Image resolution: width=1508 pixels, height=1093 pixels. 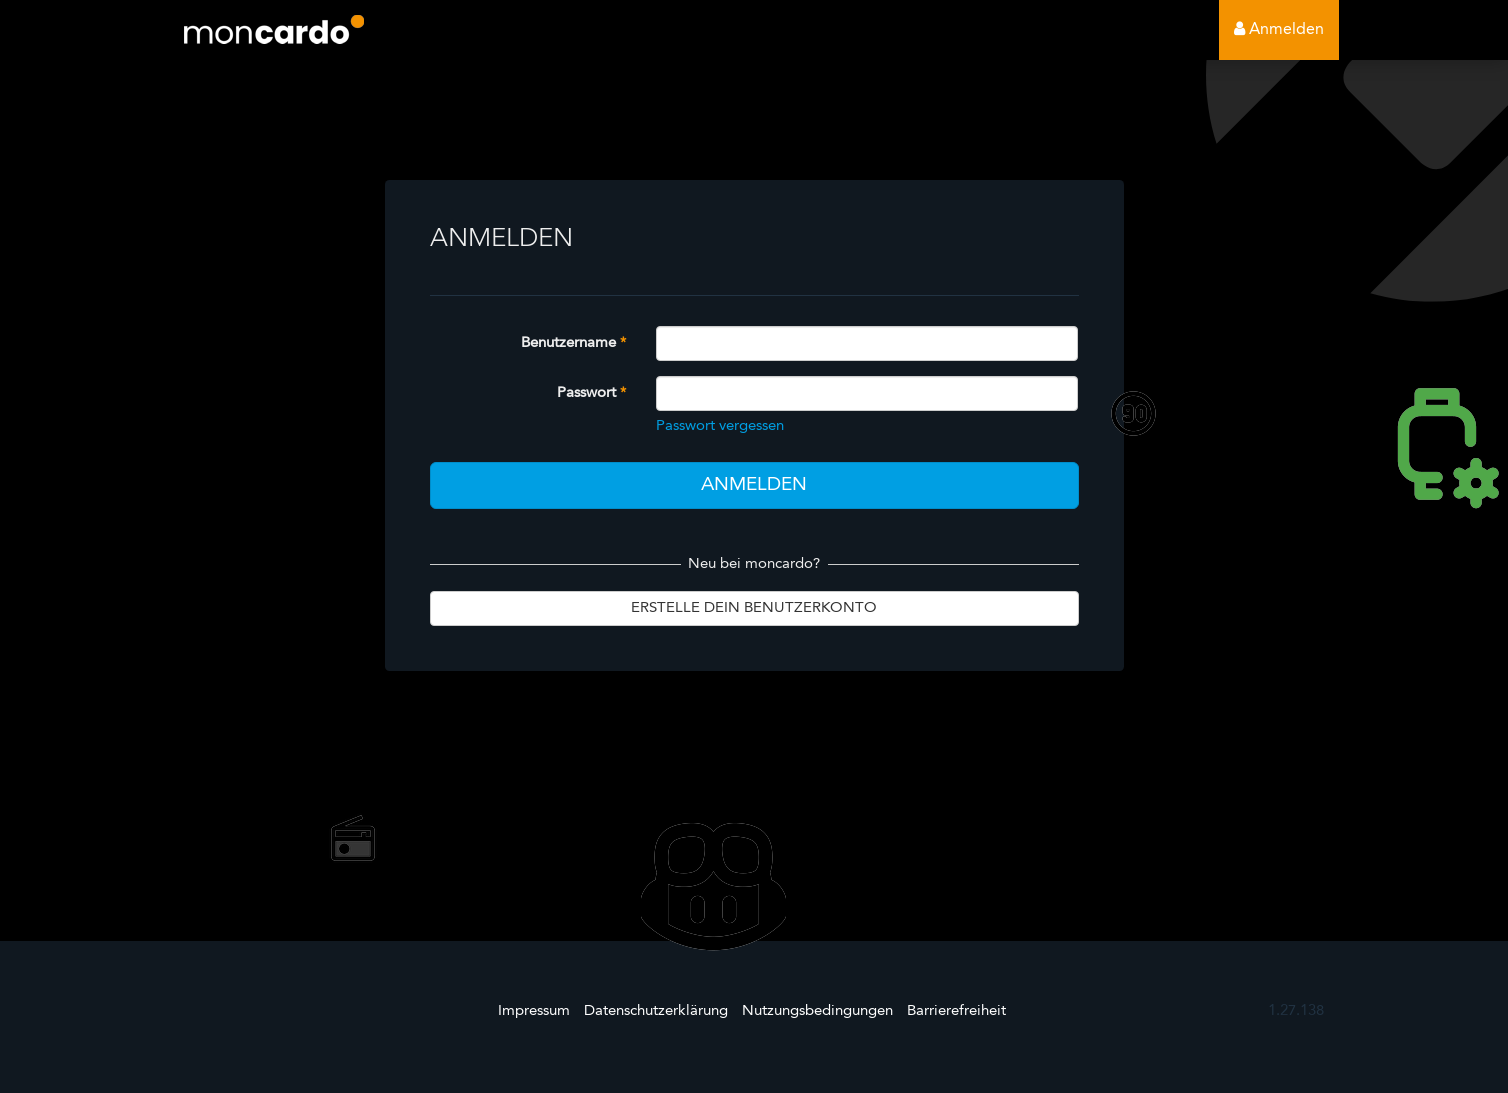 What do you see at coordinates (353, 839) in the screenshot?
I see `access radio or audio streaming` at bounding box center [353, 839].